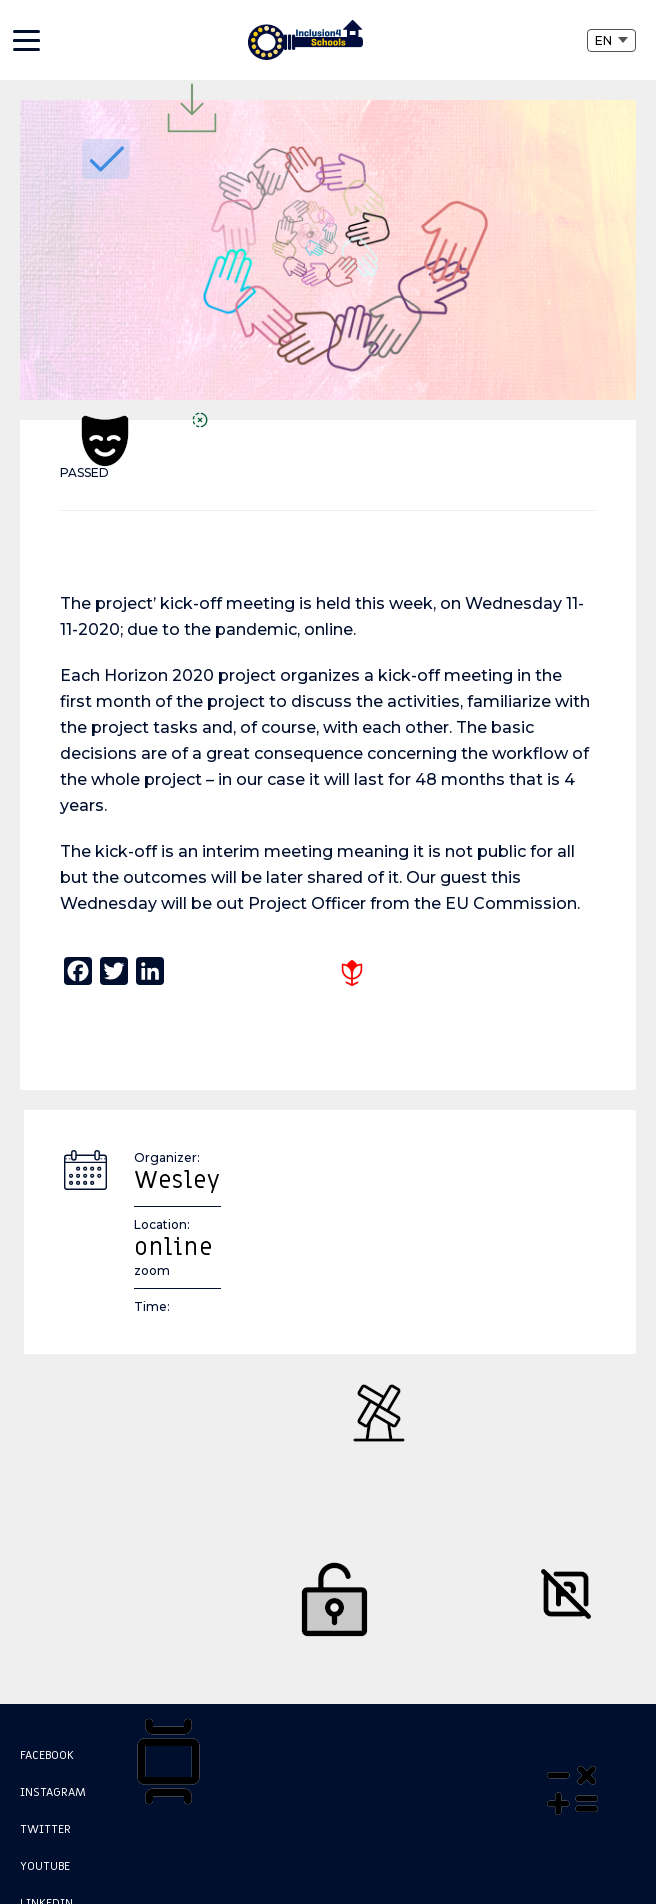  I want to click on open calculator, so click(572, 1789).